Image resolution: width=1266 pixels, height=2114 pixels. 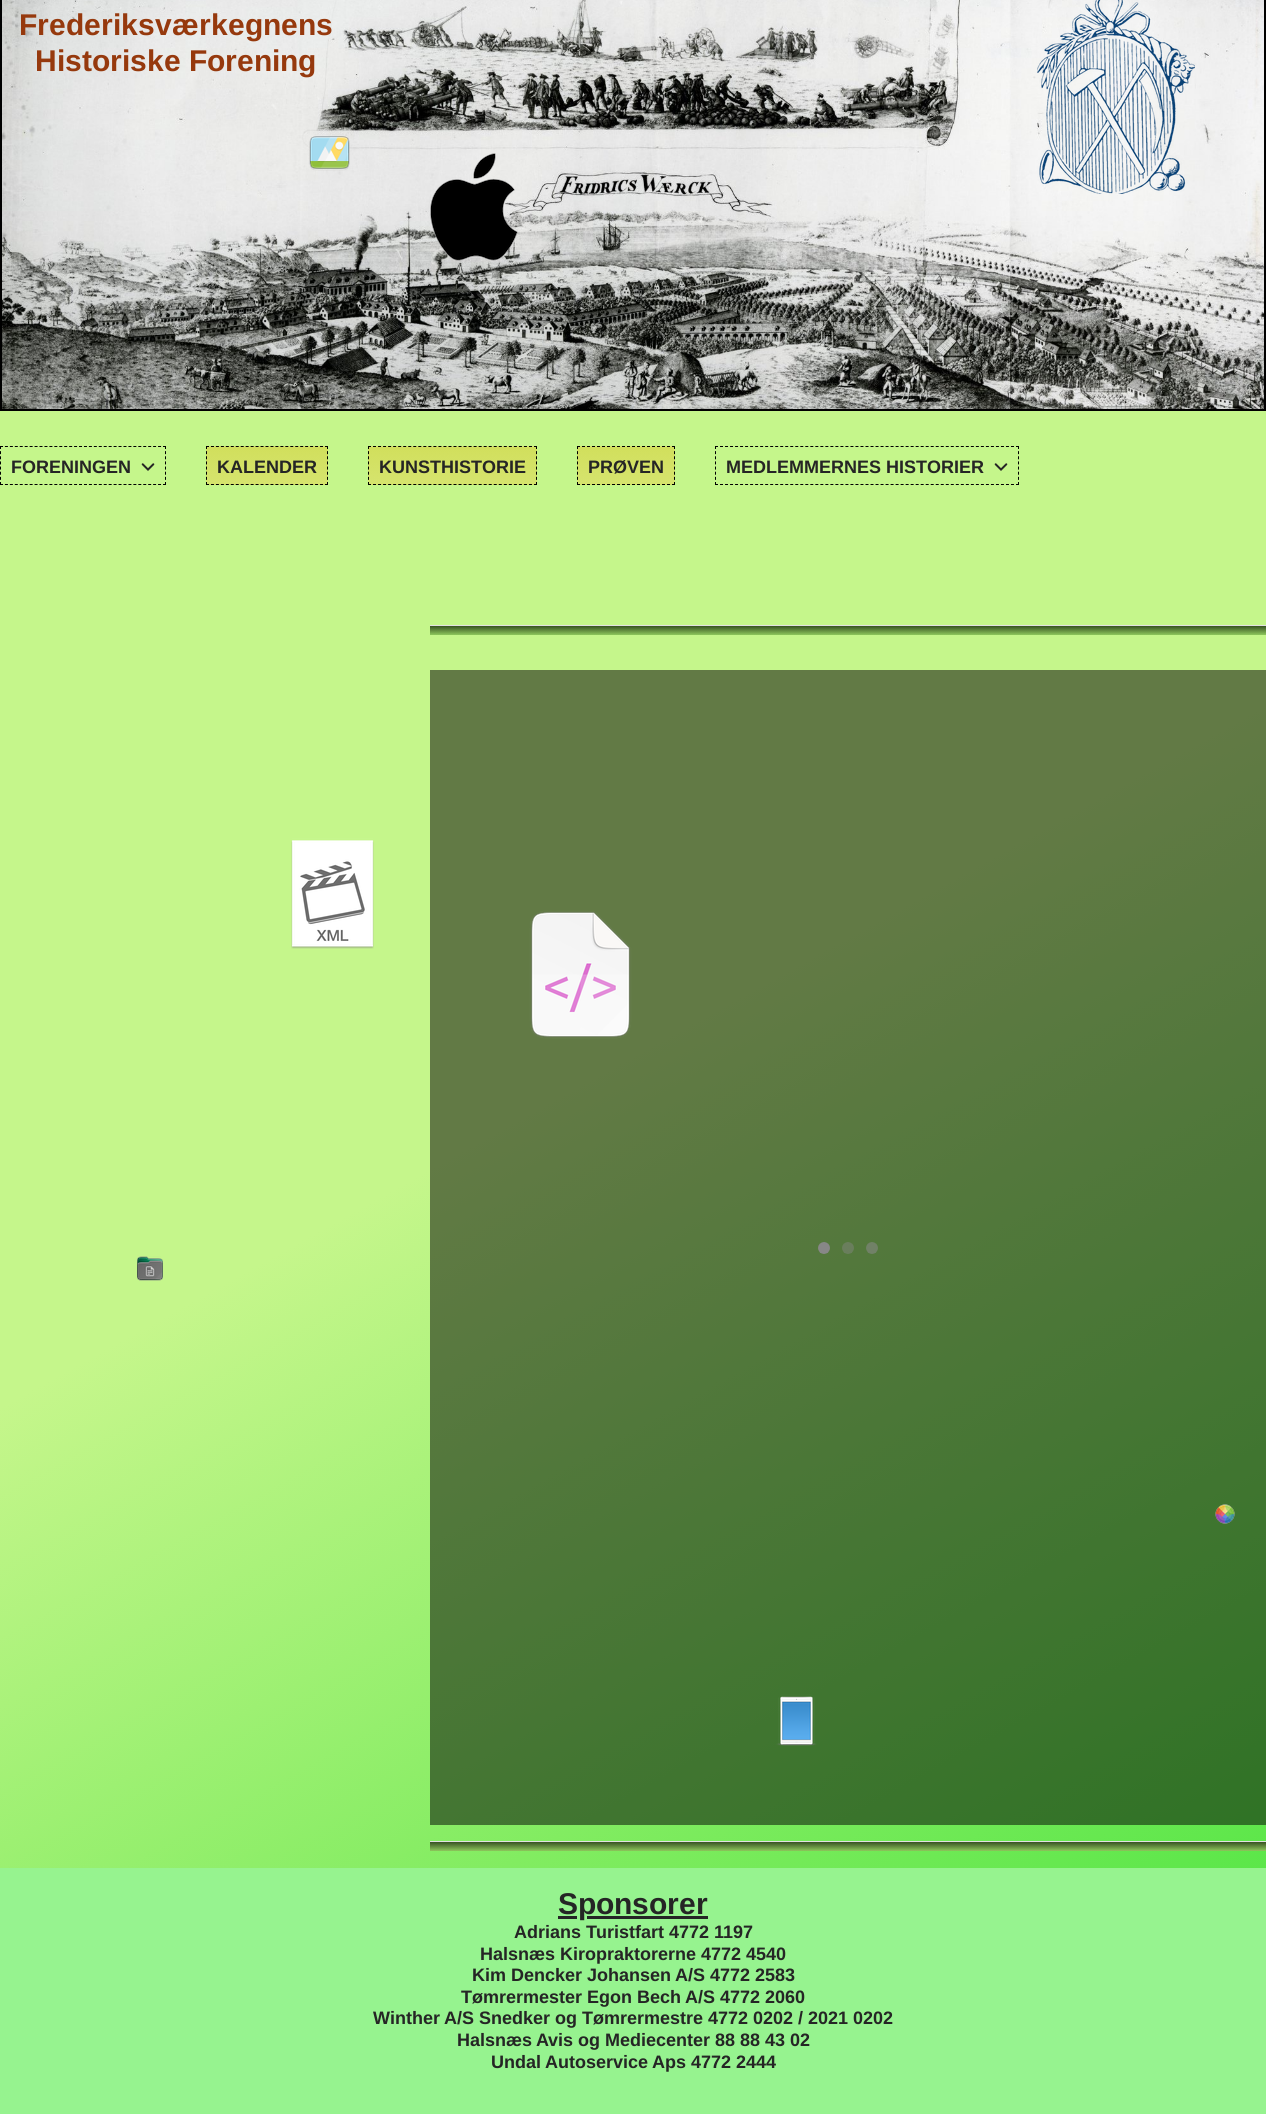 What do you see at coordinates (580, 974) in the screenshot?
I see `an xml file type indicator` at bounding box center [580, 974].